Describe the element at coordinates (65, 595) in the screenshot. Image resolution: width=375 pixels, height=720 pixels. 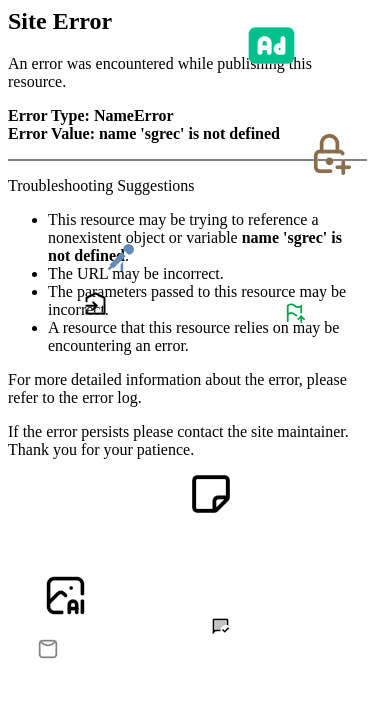
I see `enhance photo with AI tools` at that location.